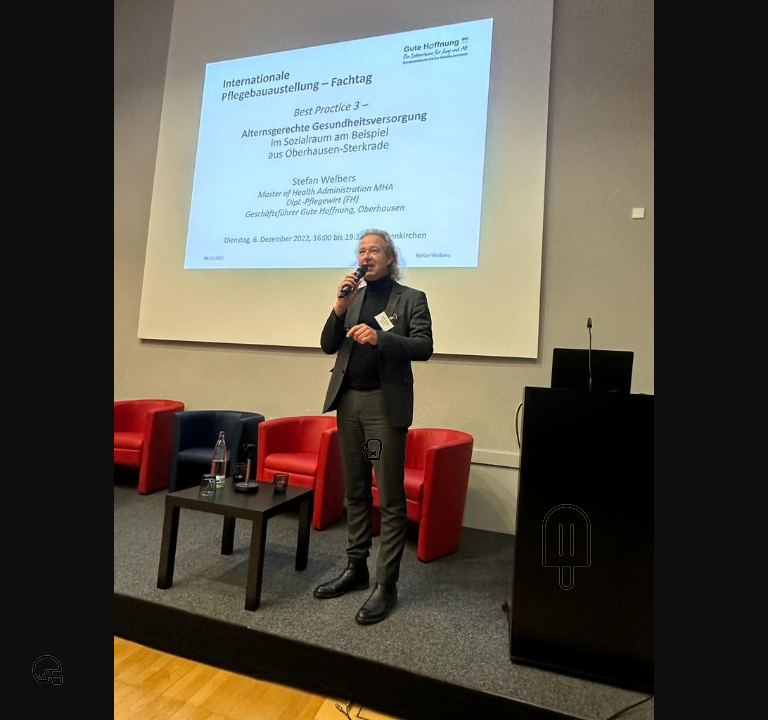 The height and width of the screenshot is (720, 768). I want to click on access boxing or combat sports content, so click(372, 449).